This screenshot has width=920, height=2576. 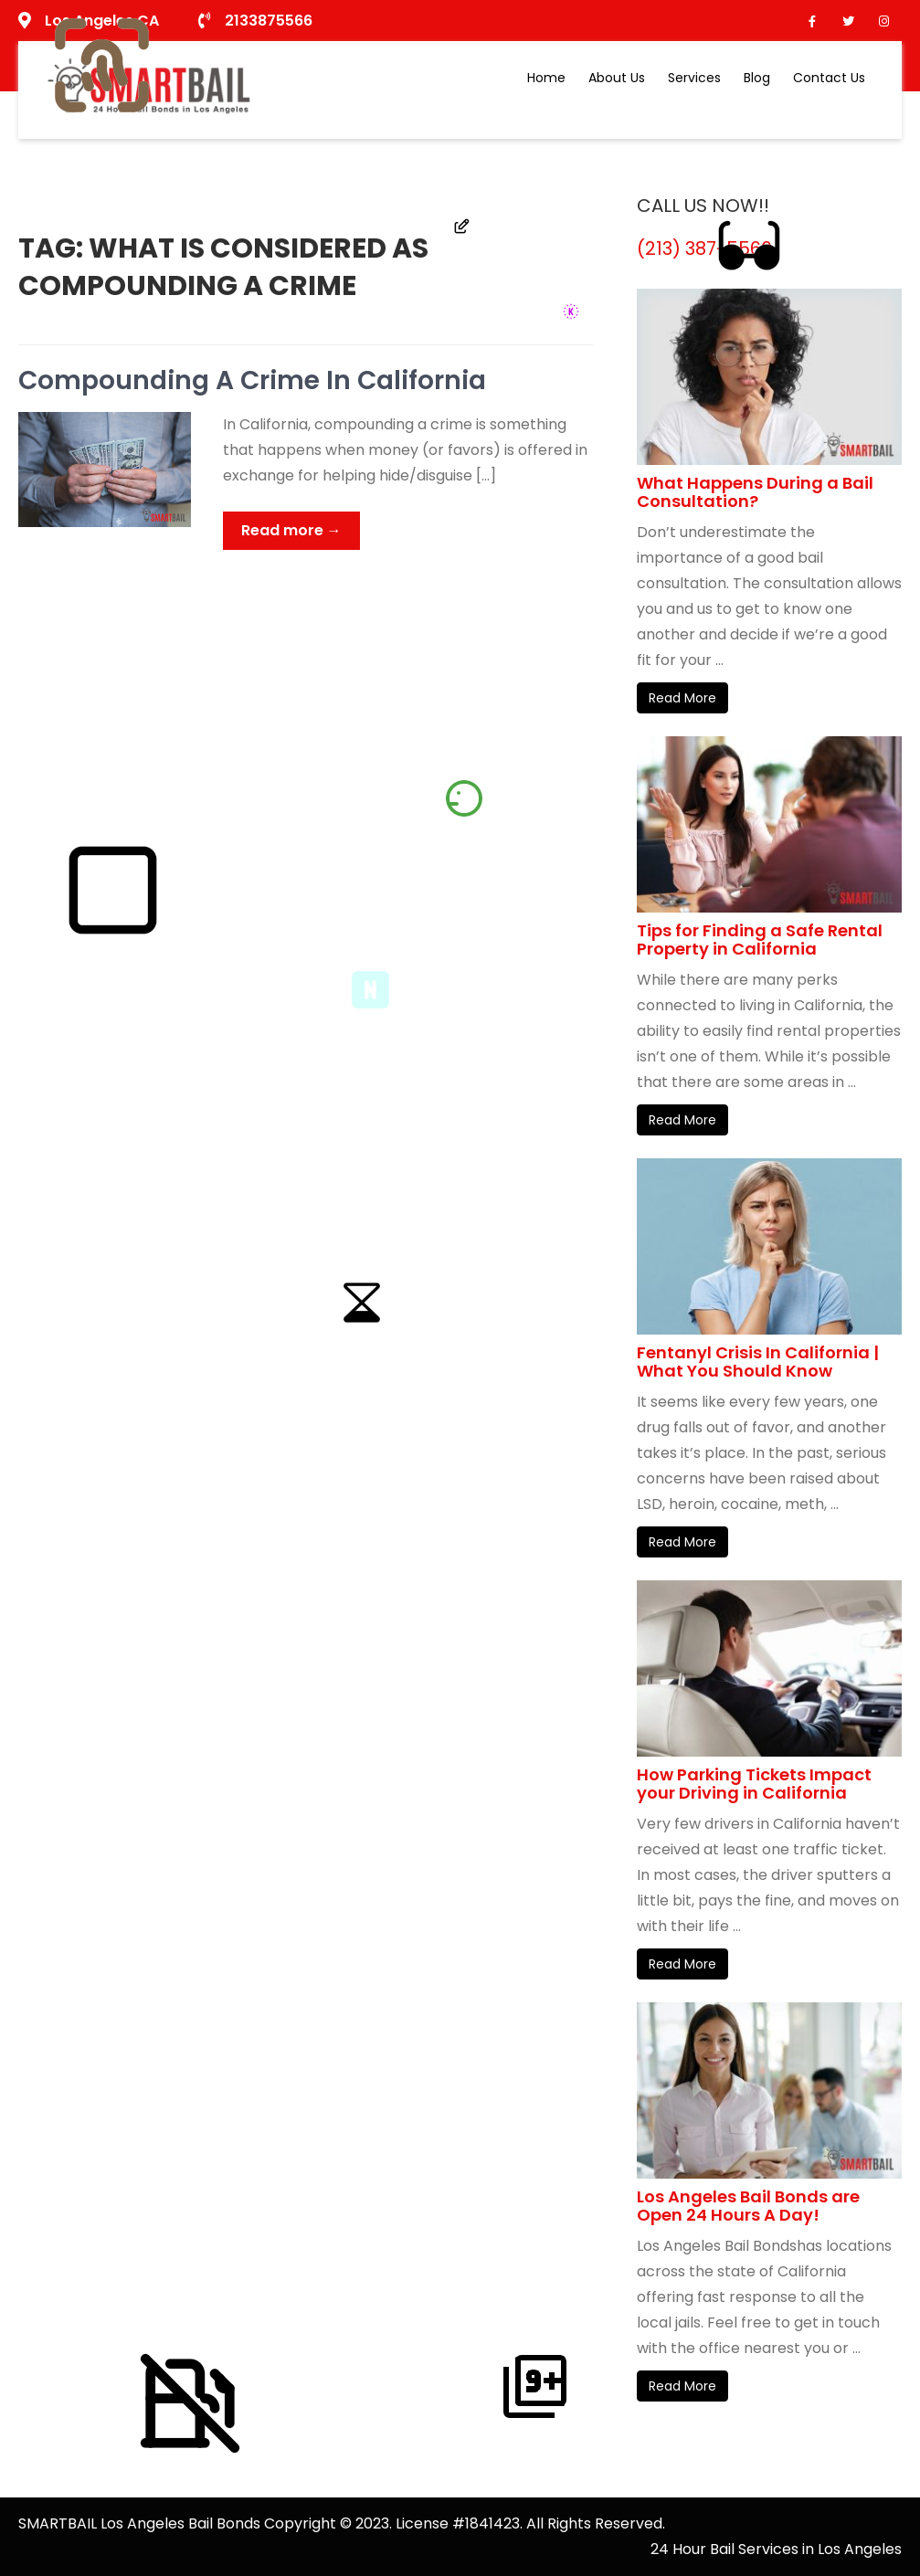 What do you see at coordinates (571, 311) in the screenshot?
I see `indicates a keyboard shortcut or hotkey` at bounding box center [571, 311].